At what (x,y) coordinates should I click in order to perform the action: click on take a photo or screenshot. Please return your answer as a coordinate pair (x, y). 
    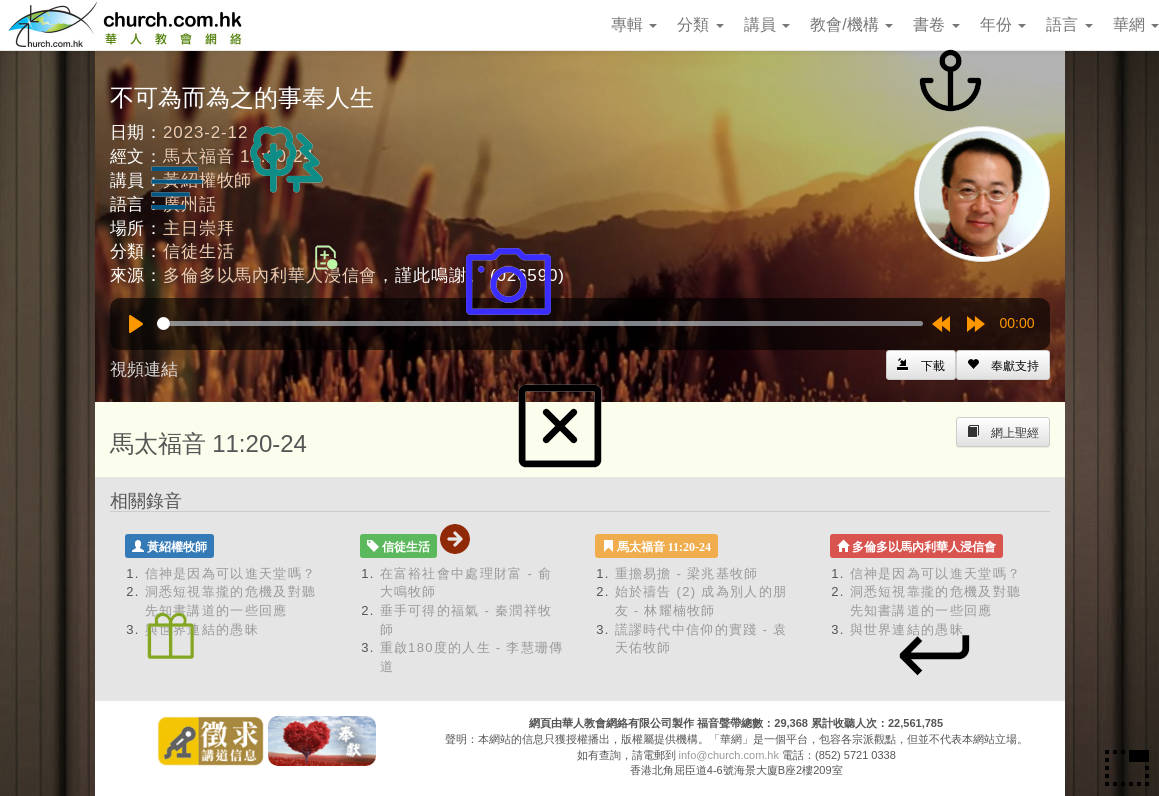
    Looking at the image, I should click on (508, 284).